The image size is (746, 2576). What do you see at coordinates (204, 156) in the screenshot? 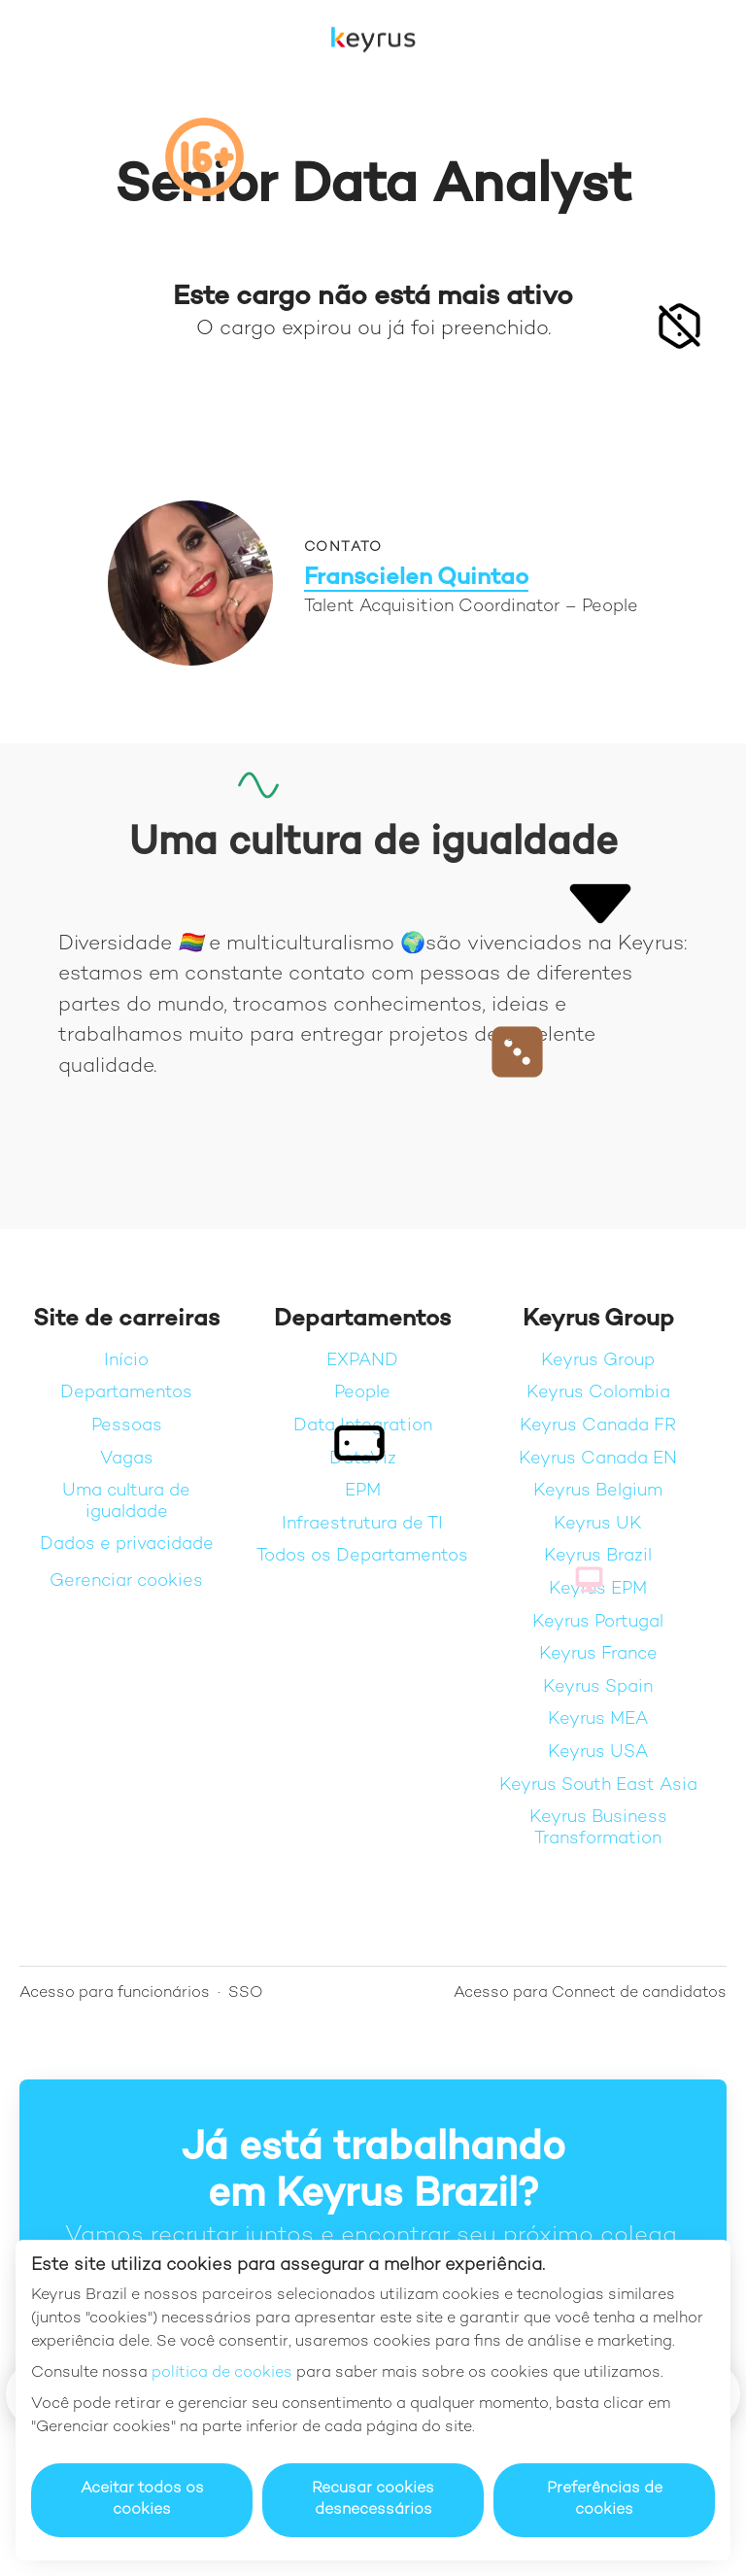
I see `indicates content rated for ages 16 and older` at bounding box center [204, 156].